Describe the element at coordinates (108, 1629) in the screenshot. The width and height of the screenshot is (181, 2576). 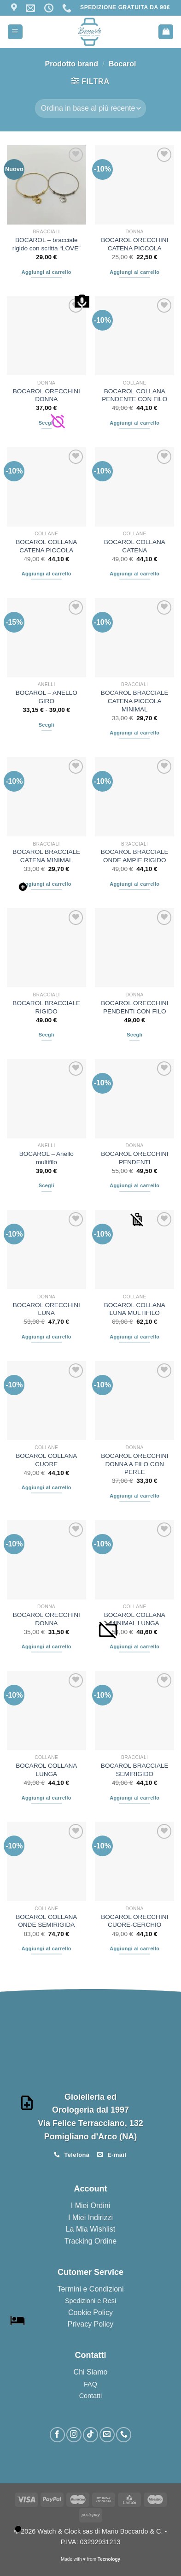
I see `tv or display is currently off or unavailable` at that location.